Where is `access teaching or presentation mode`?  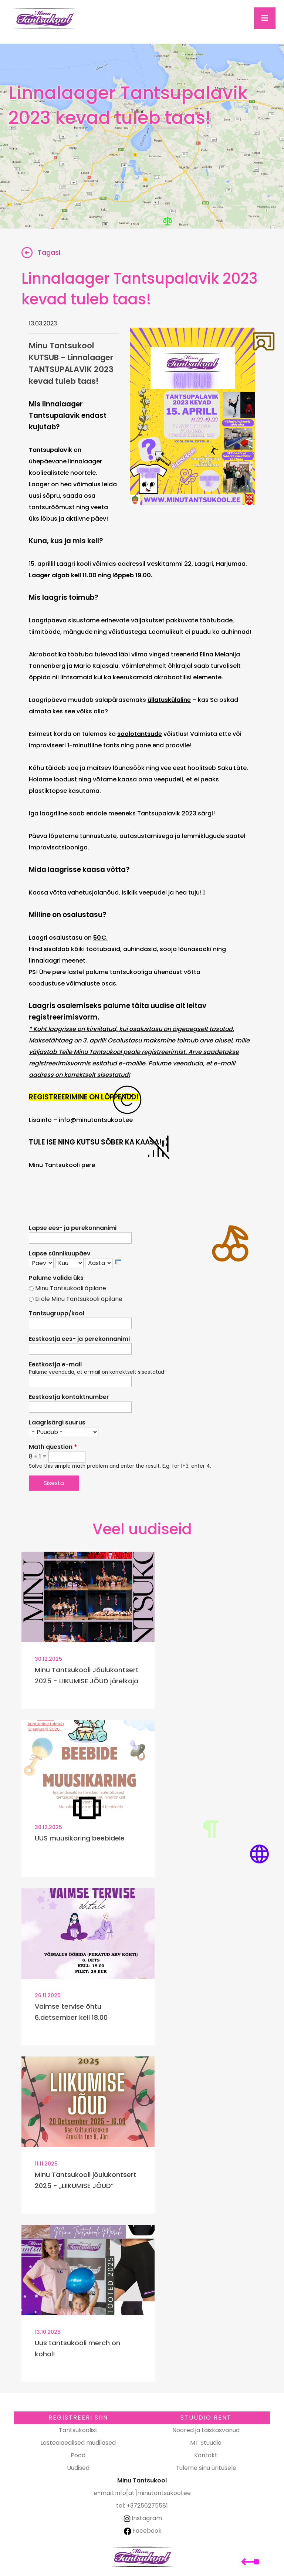 access teaching or presentation mode is located at coordinates (264, 341).